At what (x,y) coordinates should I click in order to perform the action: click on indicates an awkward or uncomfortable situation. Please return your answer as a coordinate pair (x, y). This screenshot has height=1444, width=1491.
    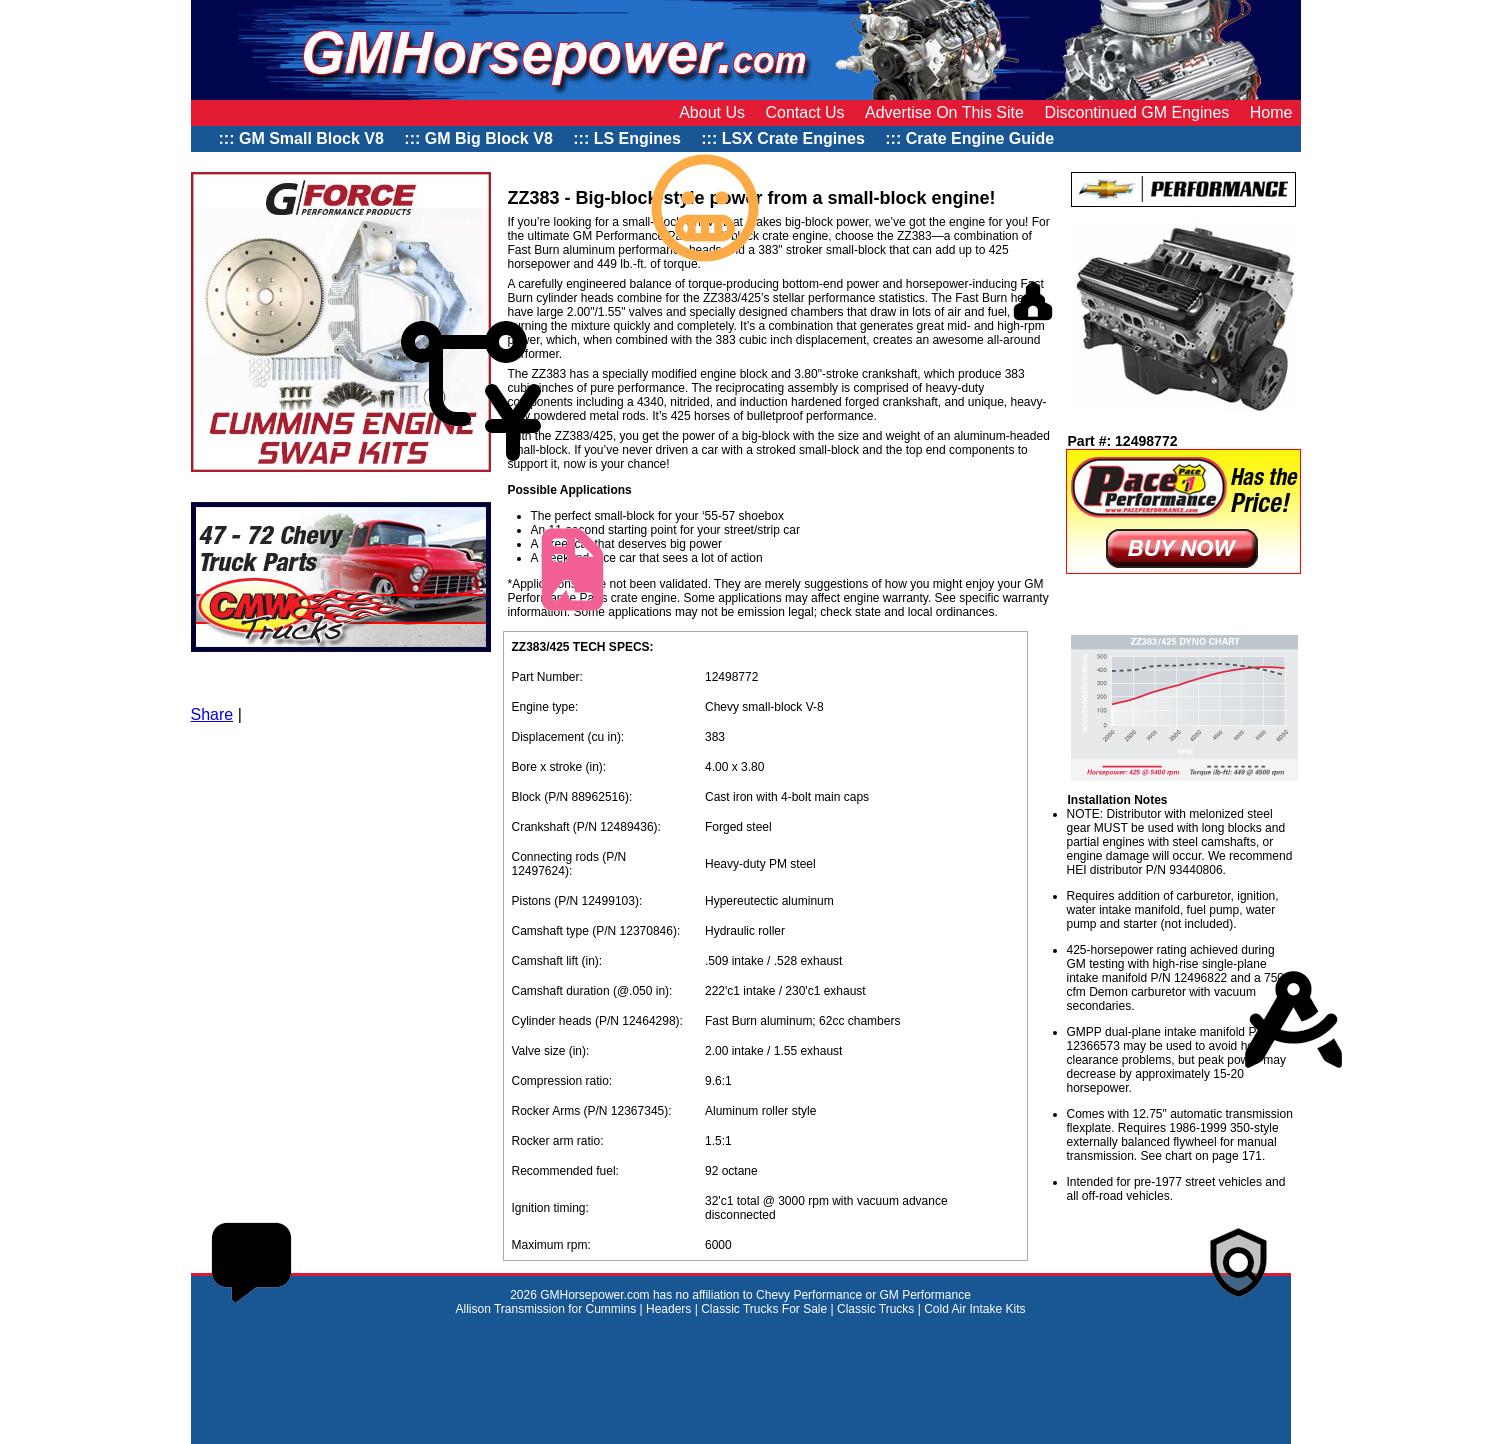
    Looking at the image, I should click on (705, 208).